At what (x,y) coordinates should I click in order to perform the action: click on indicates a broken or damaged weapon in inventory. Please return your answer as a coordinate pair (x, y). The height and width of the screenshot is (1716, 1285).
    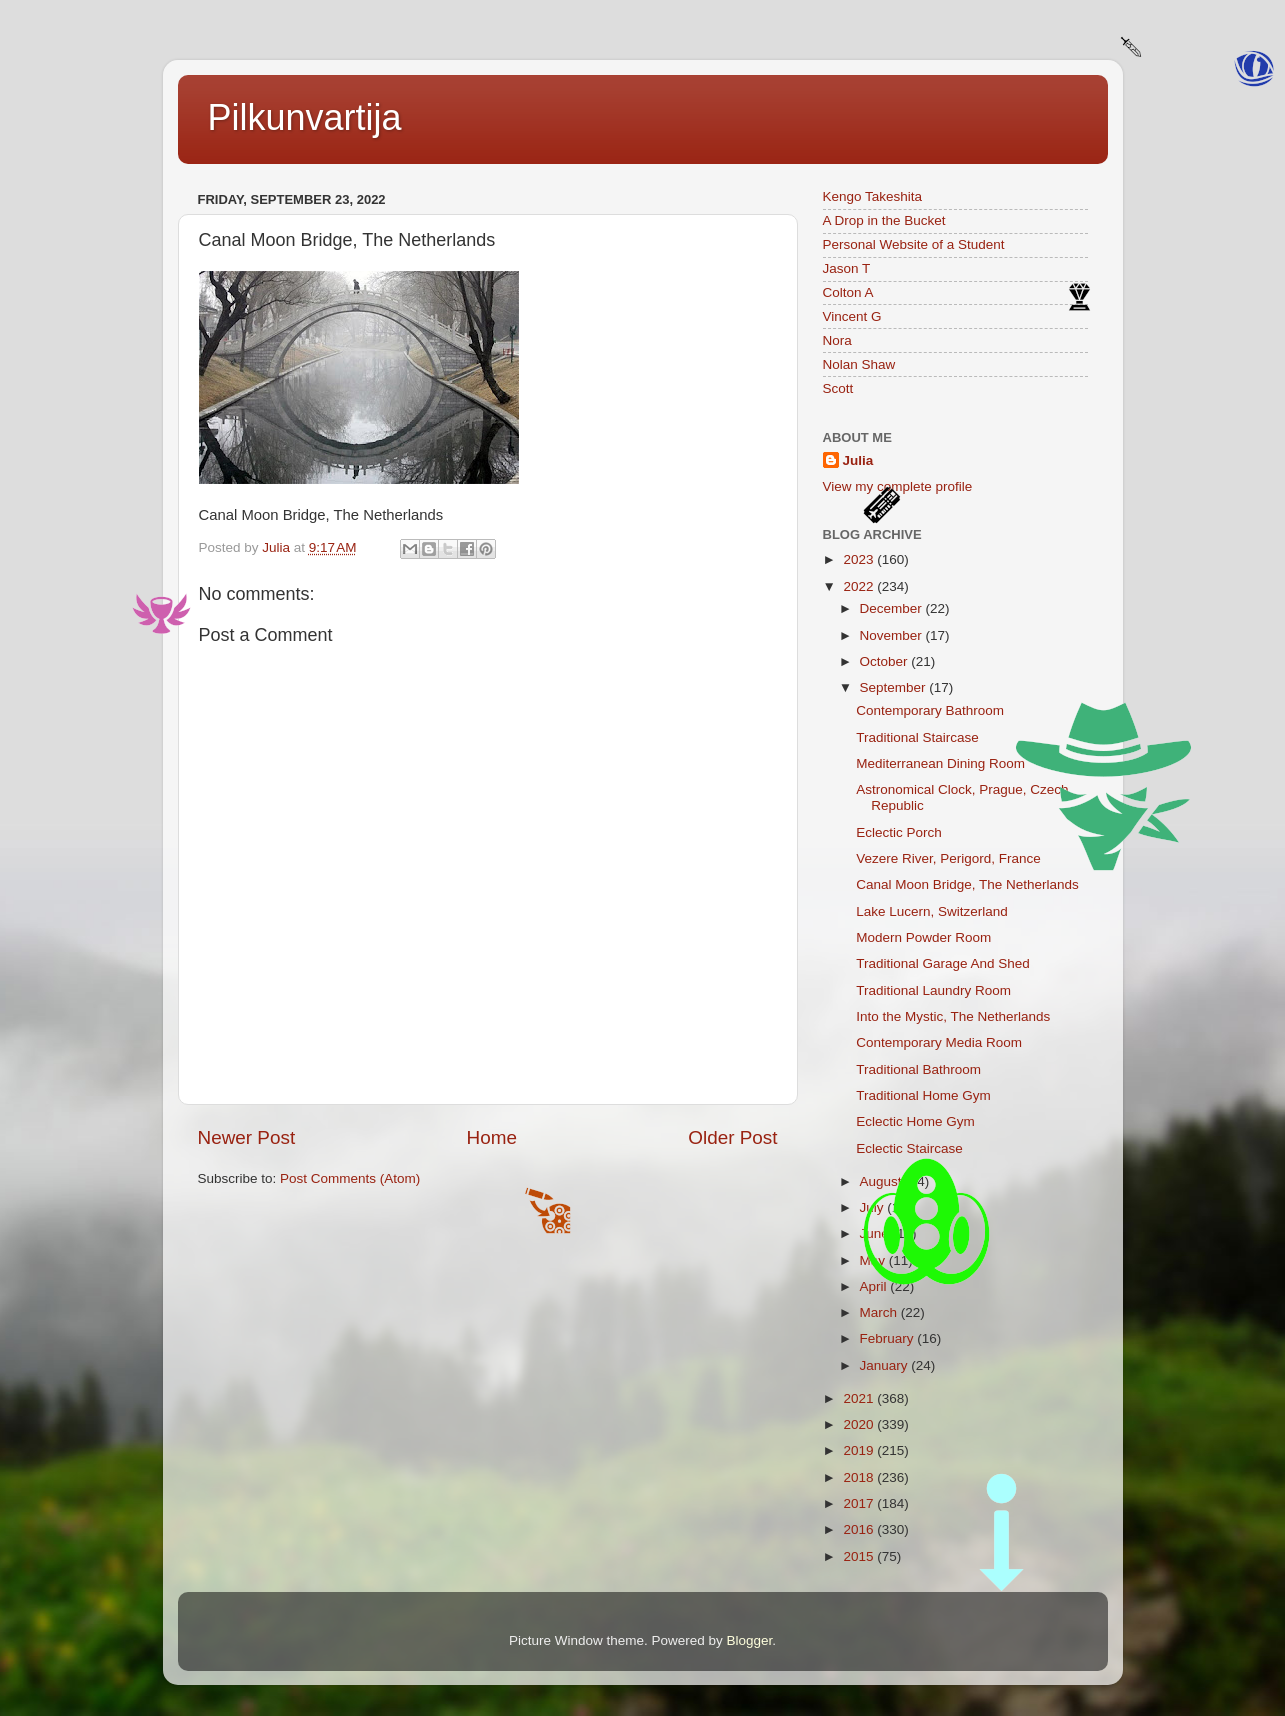
    Looking at the image, I should click on (1131, 47).